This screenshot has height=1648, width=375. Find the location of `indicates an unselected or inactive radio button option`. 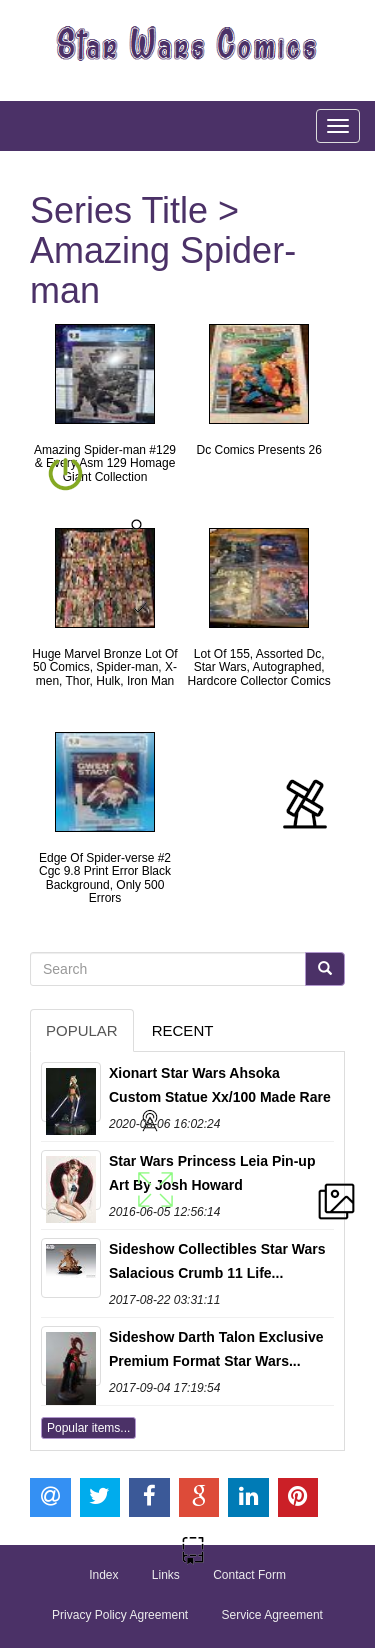

indicates an unselected or inactive radio button option is located at coordinates (136, 524).